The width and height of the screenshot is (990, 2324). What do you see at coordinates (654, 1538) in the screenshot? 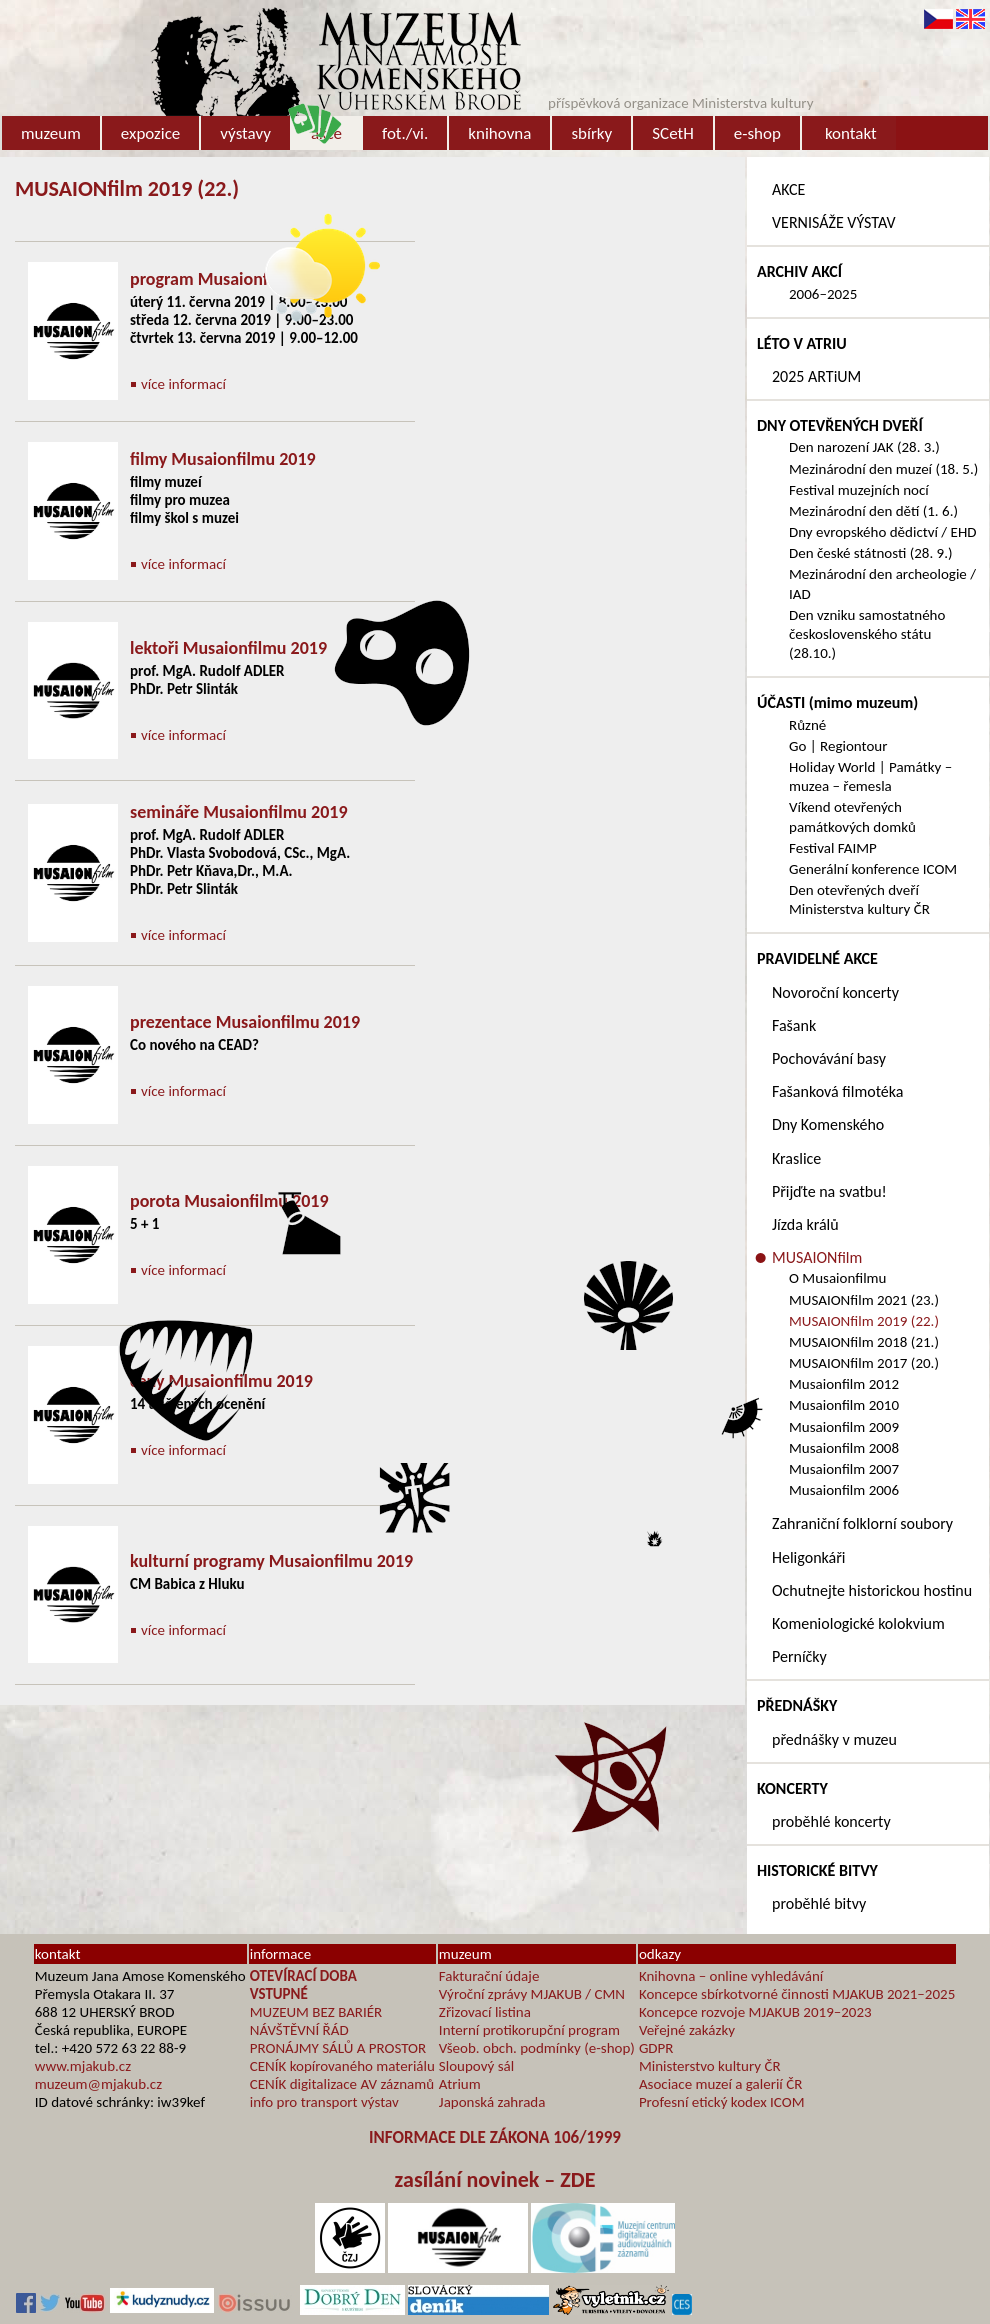
I see `indicates screen damage or impact effect` at bounding box center [654, 1538].